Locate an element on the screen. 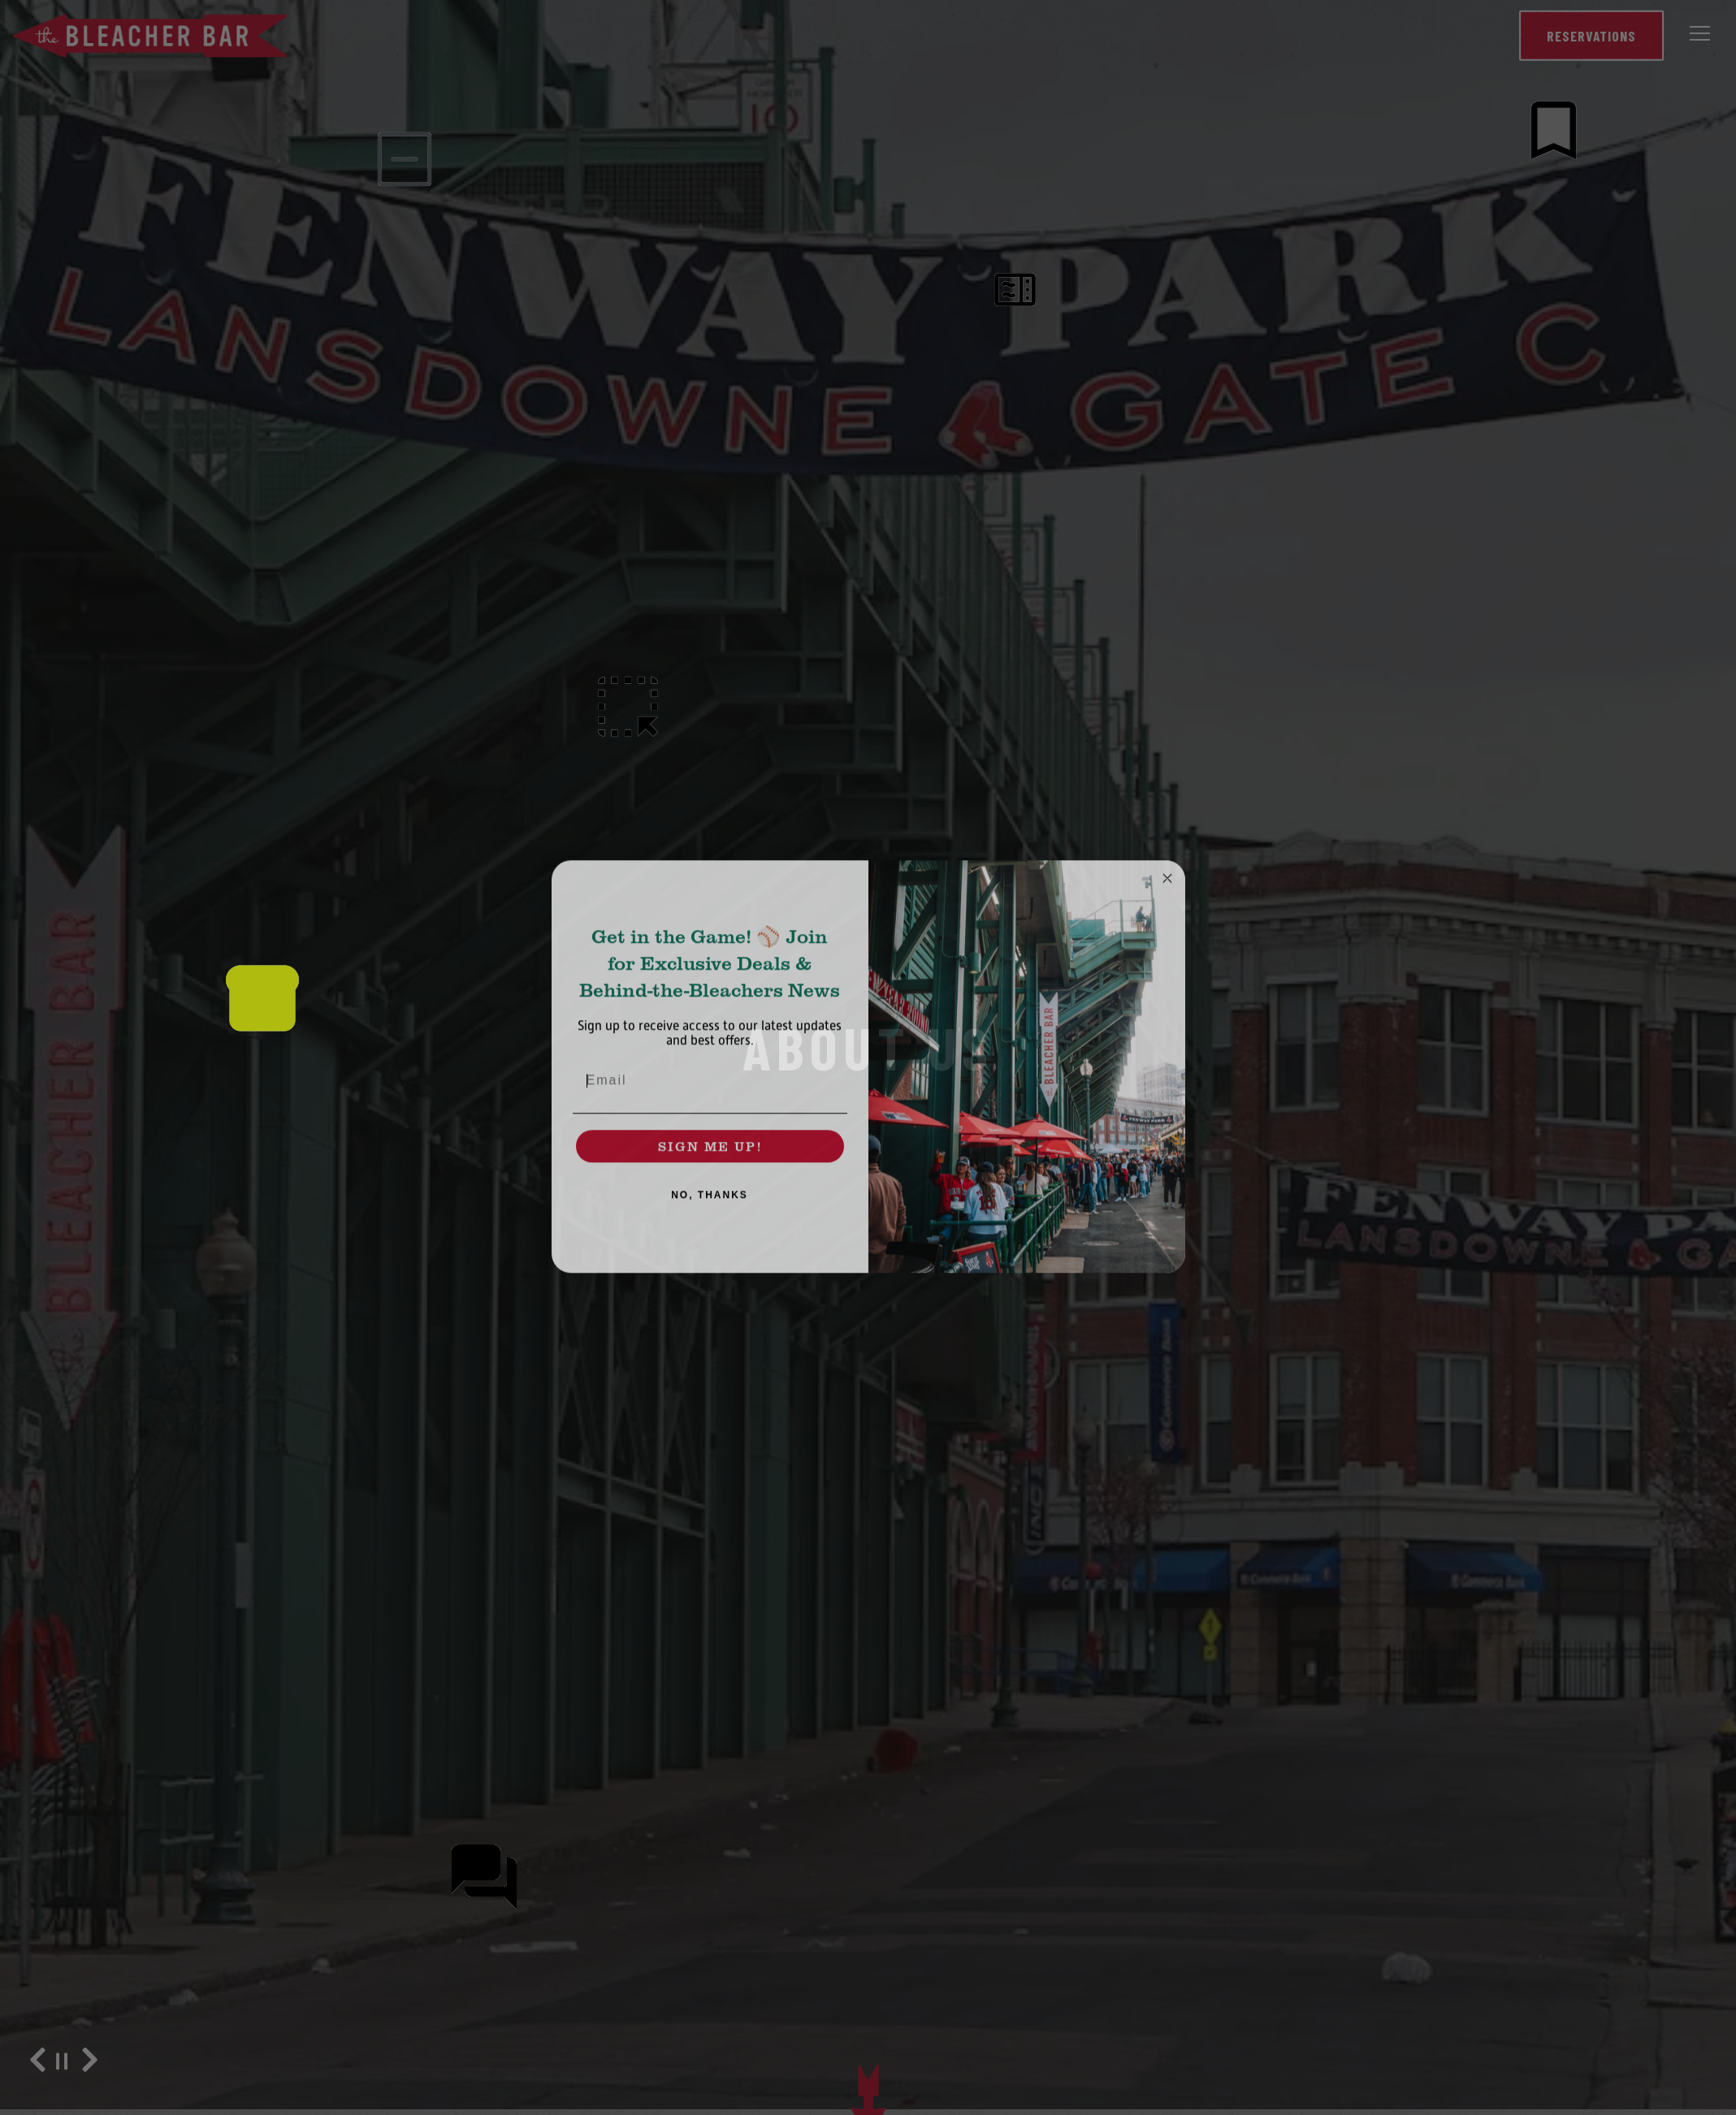 The width and height of the screenshot is (1736, 2115). access microwave controls or settings is located at coordinates (1015, 289).